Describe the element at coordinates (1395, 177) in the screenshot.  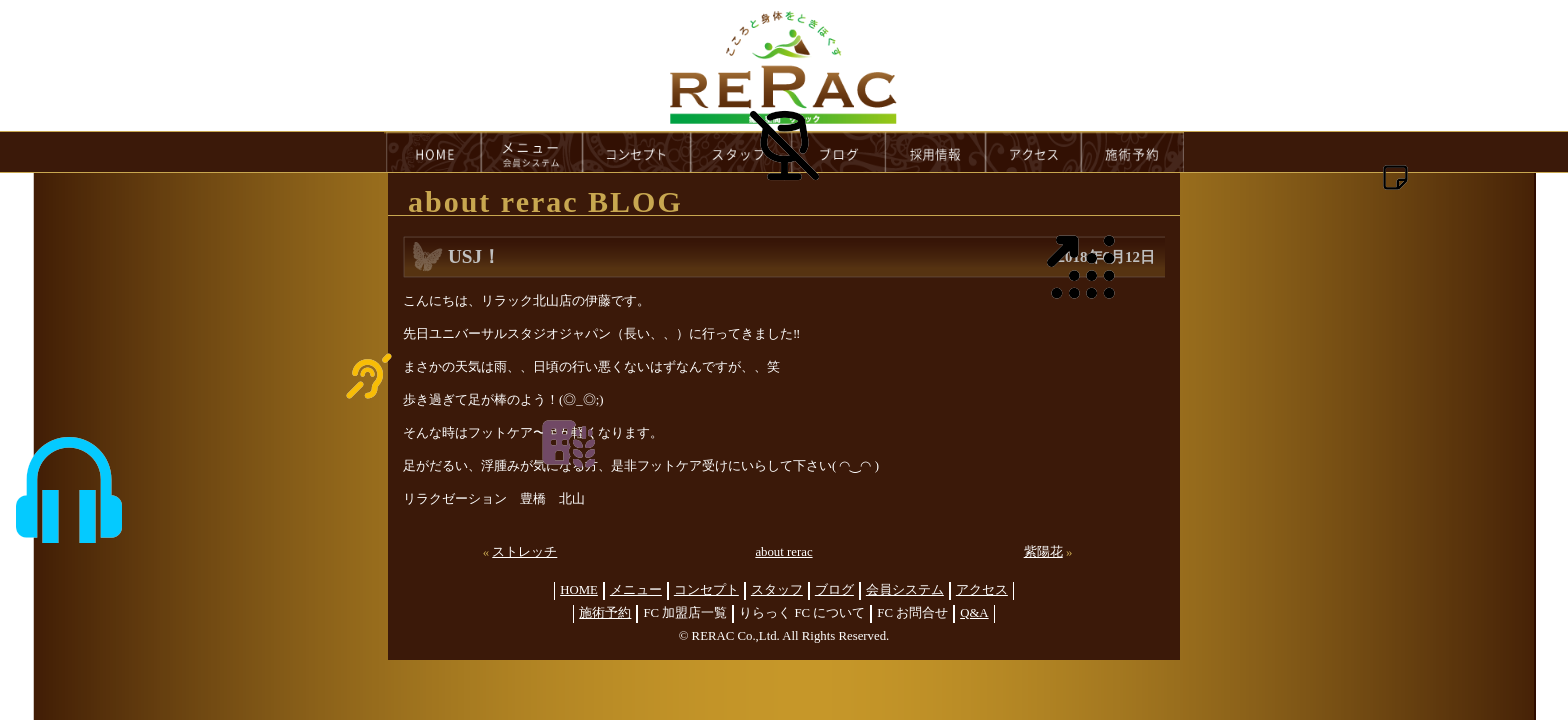
I see `create a new sticky note` at that location.